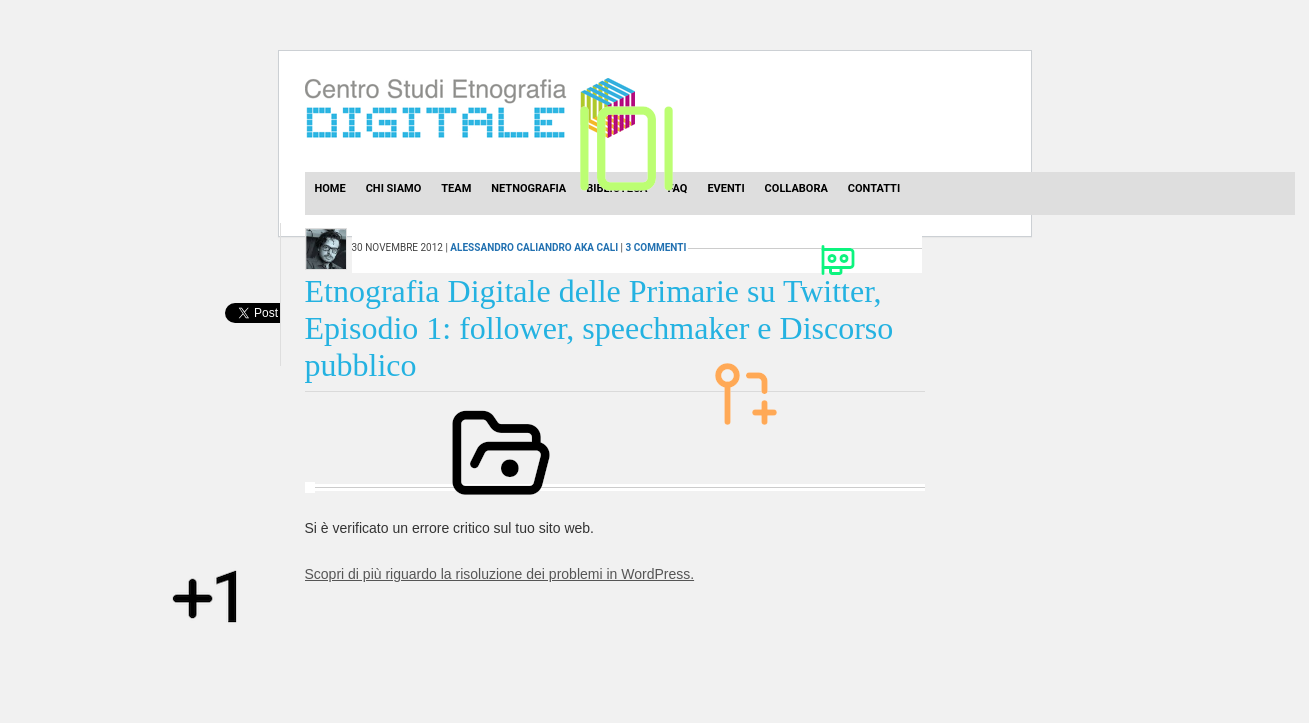  What do you see at coordinates (626, 148) in the screenshot?
I see `browse images in horizontal gallery view` at bounding box center [626, 148].